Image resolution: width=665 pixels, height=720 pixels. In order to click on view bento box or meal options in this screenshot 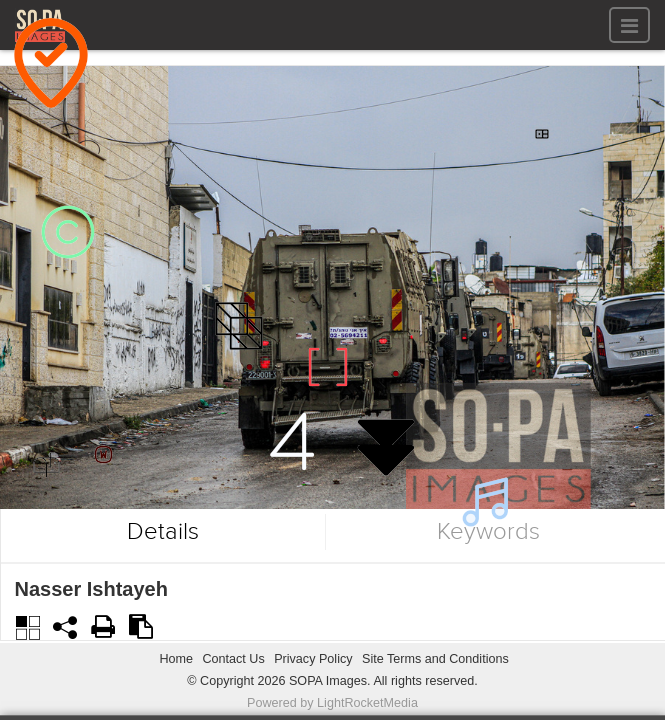, I will do `click(542, 134)`.